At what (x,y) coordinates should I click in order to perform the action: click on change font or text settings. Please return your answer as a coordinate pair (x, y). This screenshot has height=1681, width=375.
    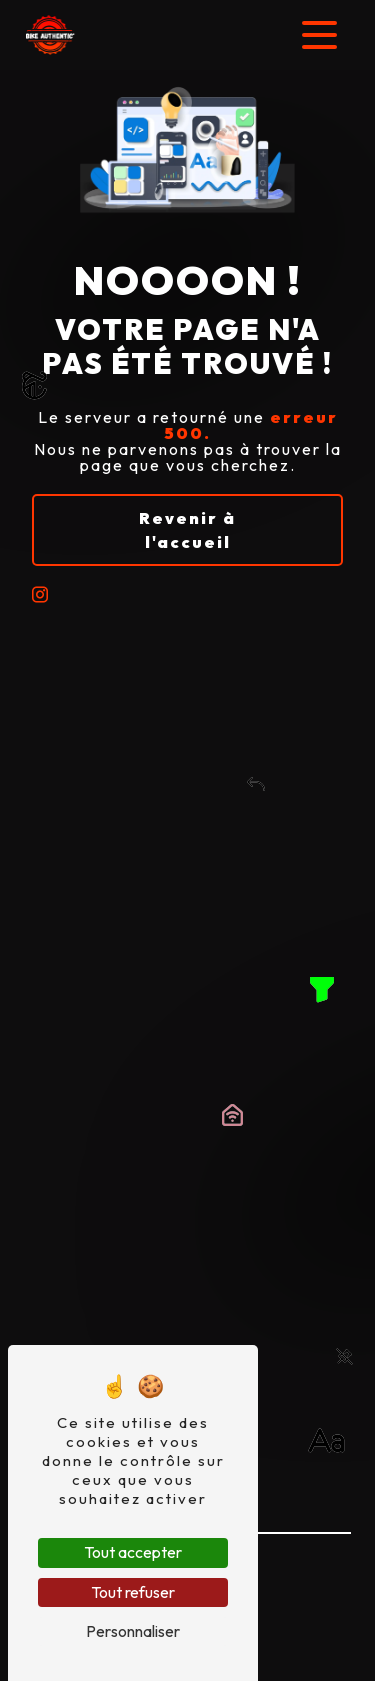
    Looking at the image, I should click on (327, 1441).